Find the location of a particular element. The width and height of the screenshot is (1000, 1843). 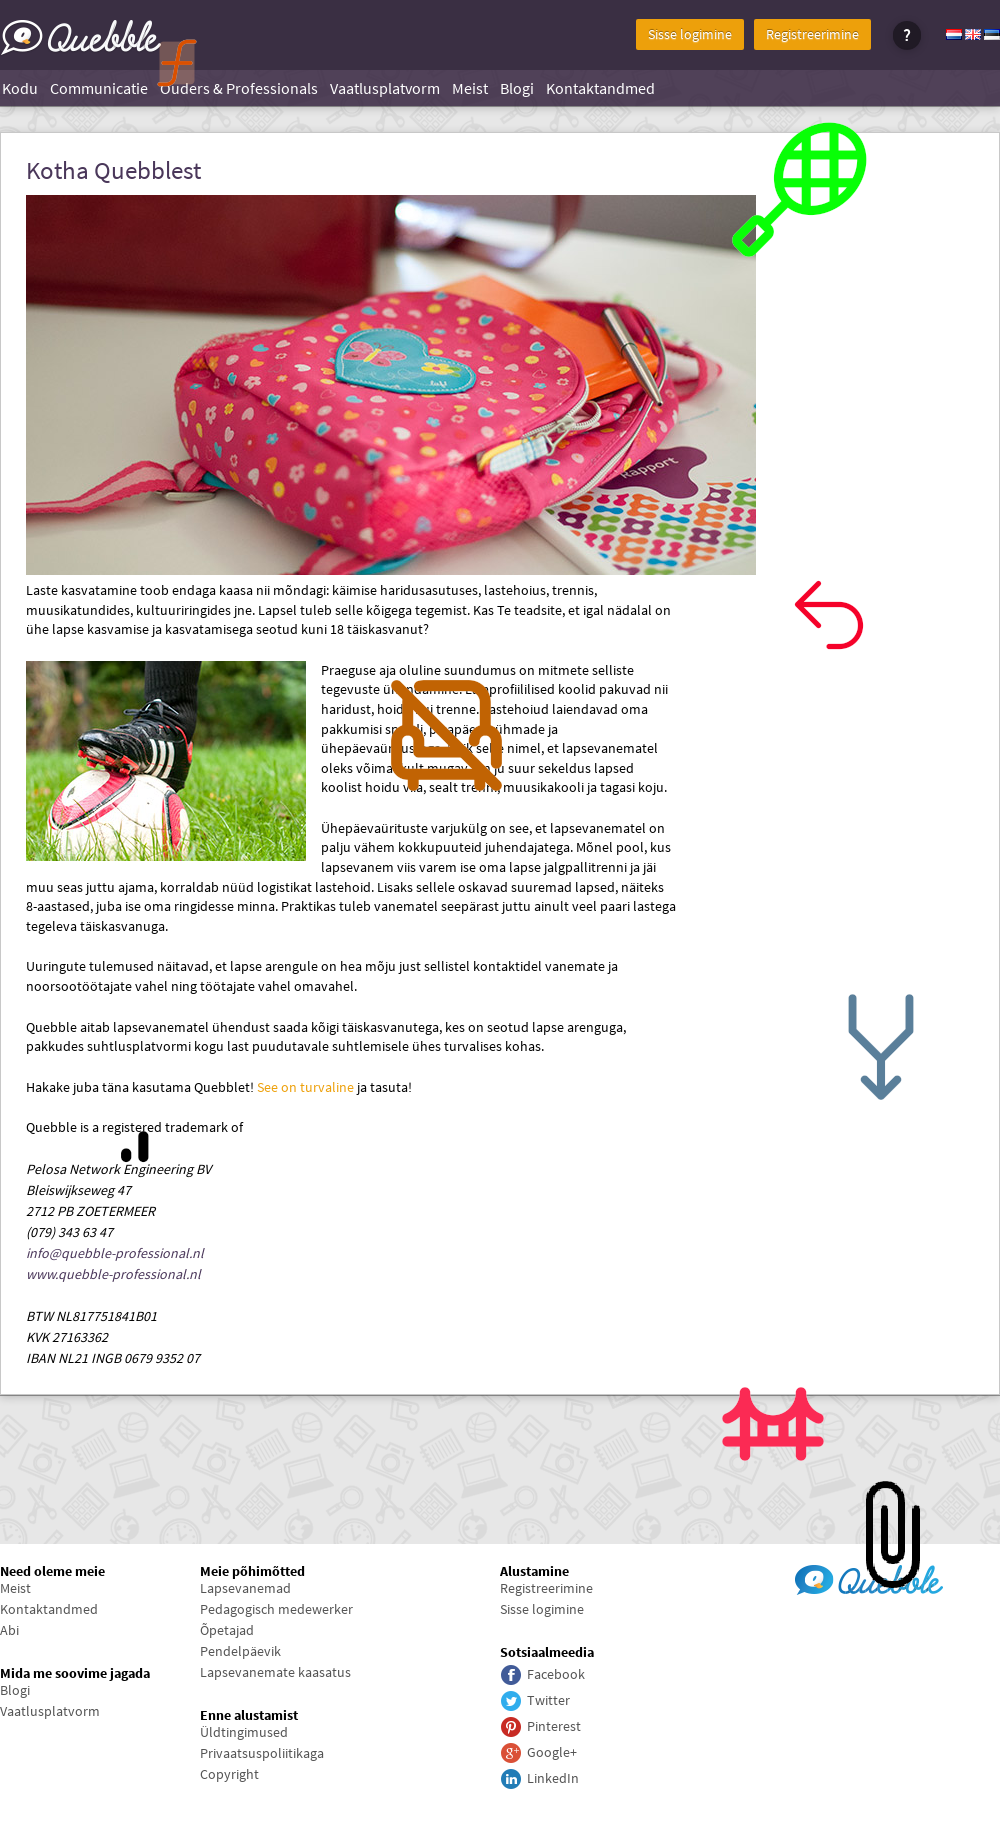

view bridge or overpass information is located at coordinates (773, 1424).